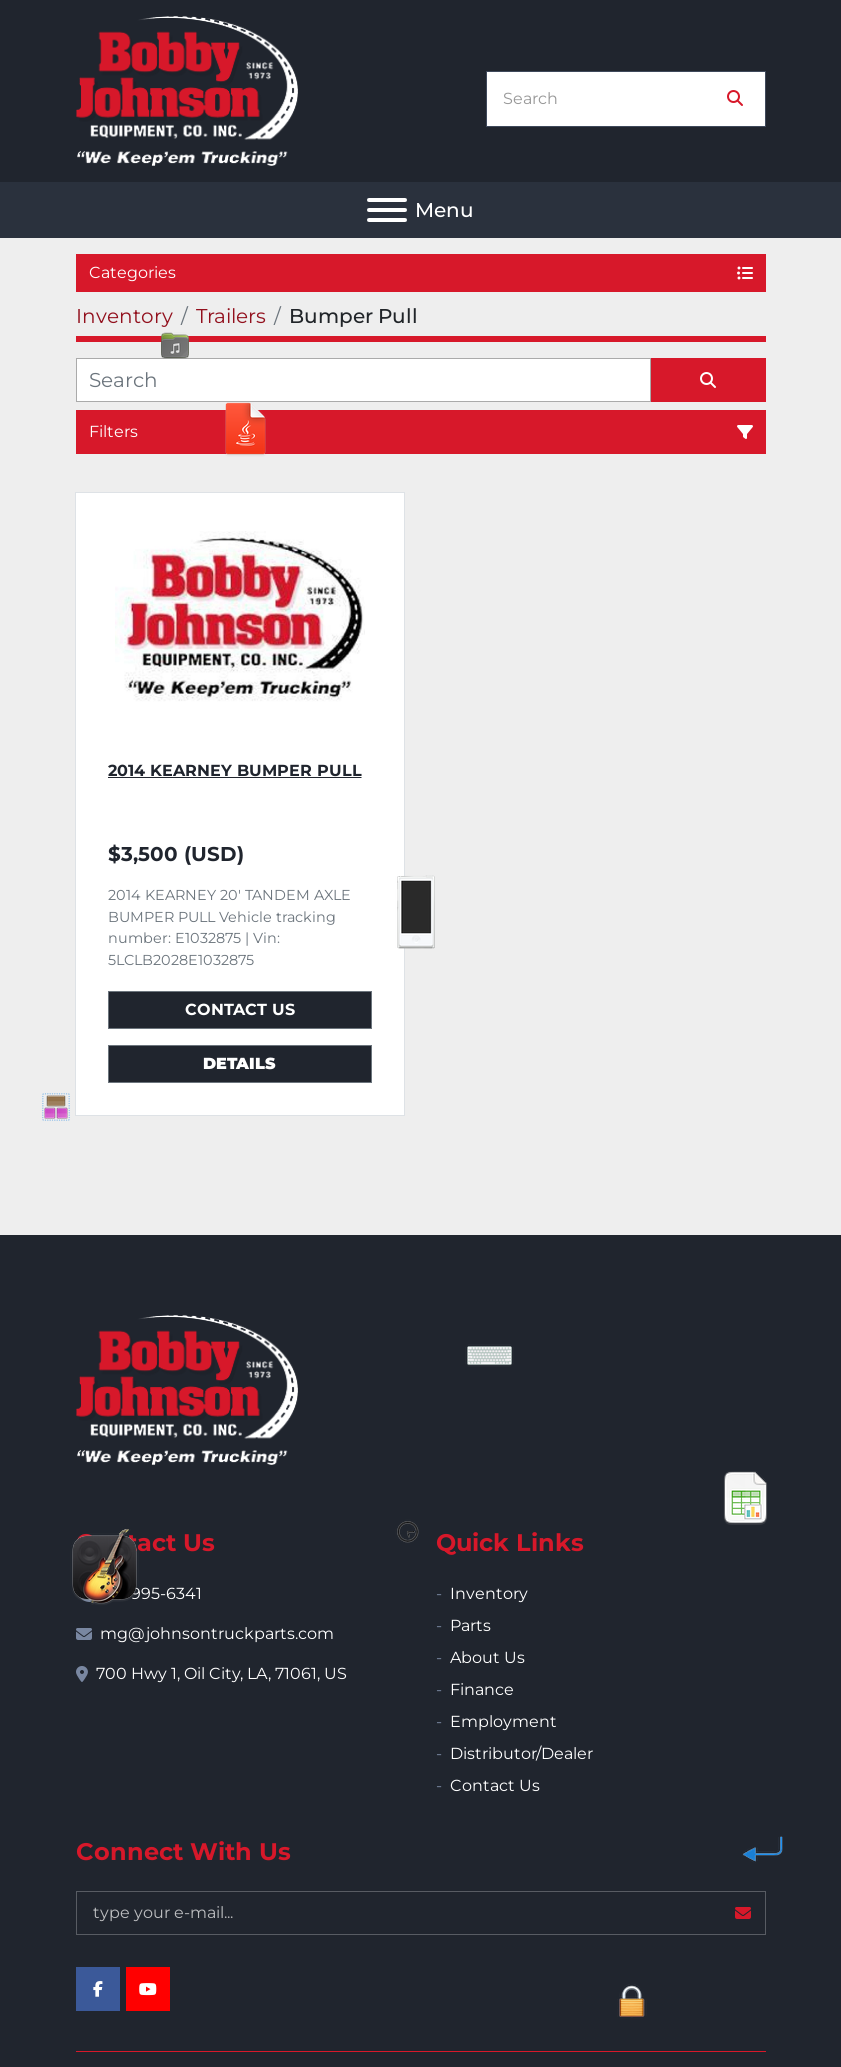  I want to click on connect a bluetooth keyboard, so click(489, 1355).